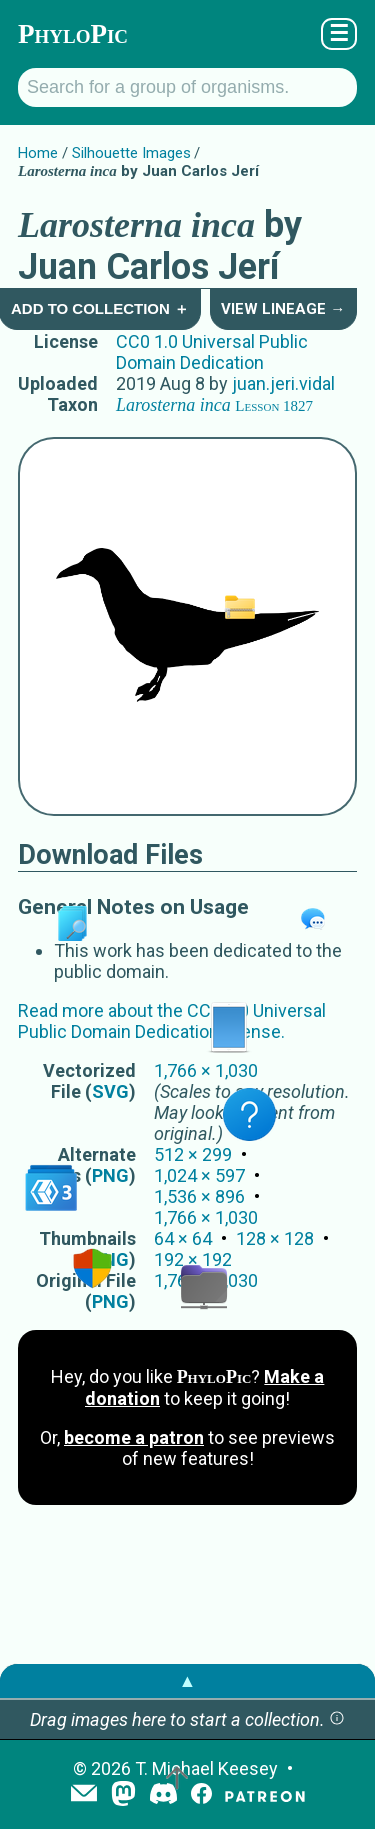 This screenshot has width=375, height=1829. What do you see at coordinates (72, 923) in the screenshot?
I see `search files or documents` at bounding box center [72, 923].